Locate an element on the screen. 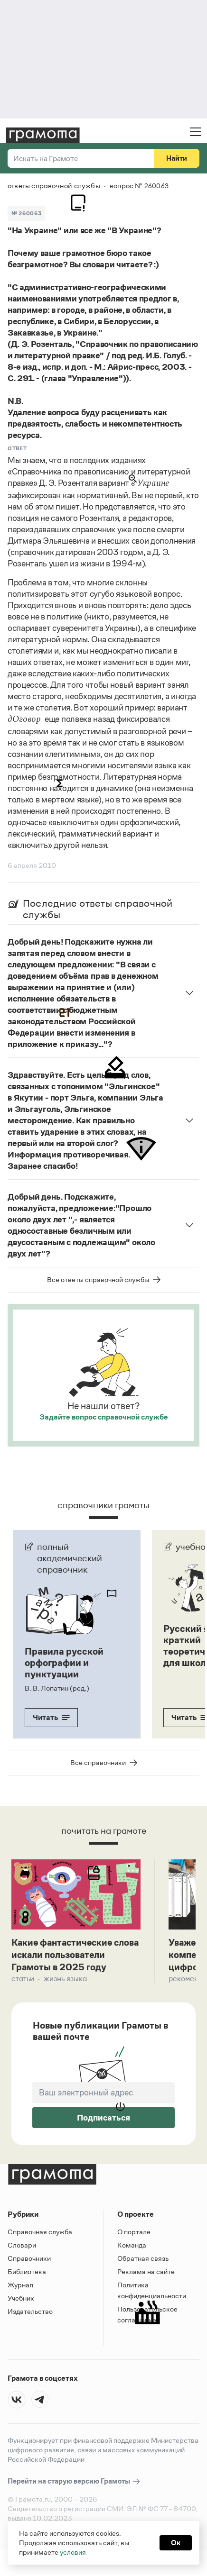 This screenshot has width=207, height=2576. insert a mathematical function or formula is located at coordinates (59, 783).